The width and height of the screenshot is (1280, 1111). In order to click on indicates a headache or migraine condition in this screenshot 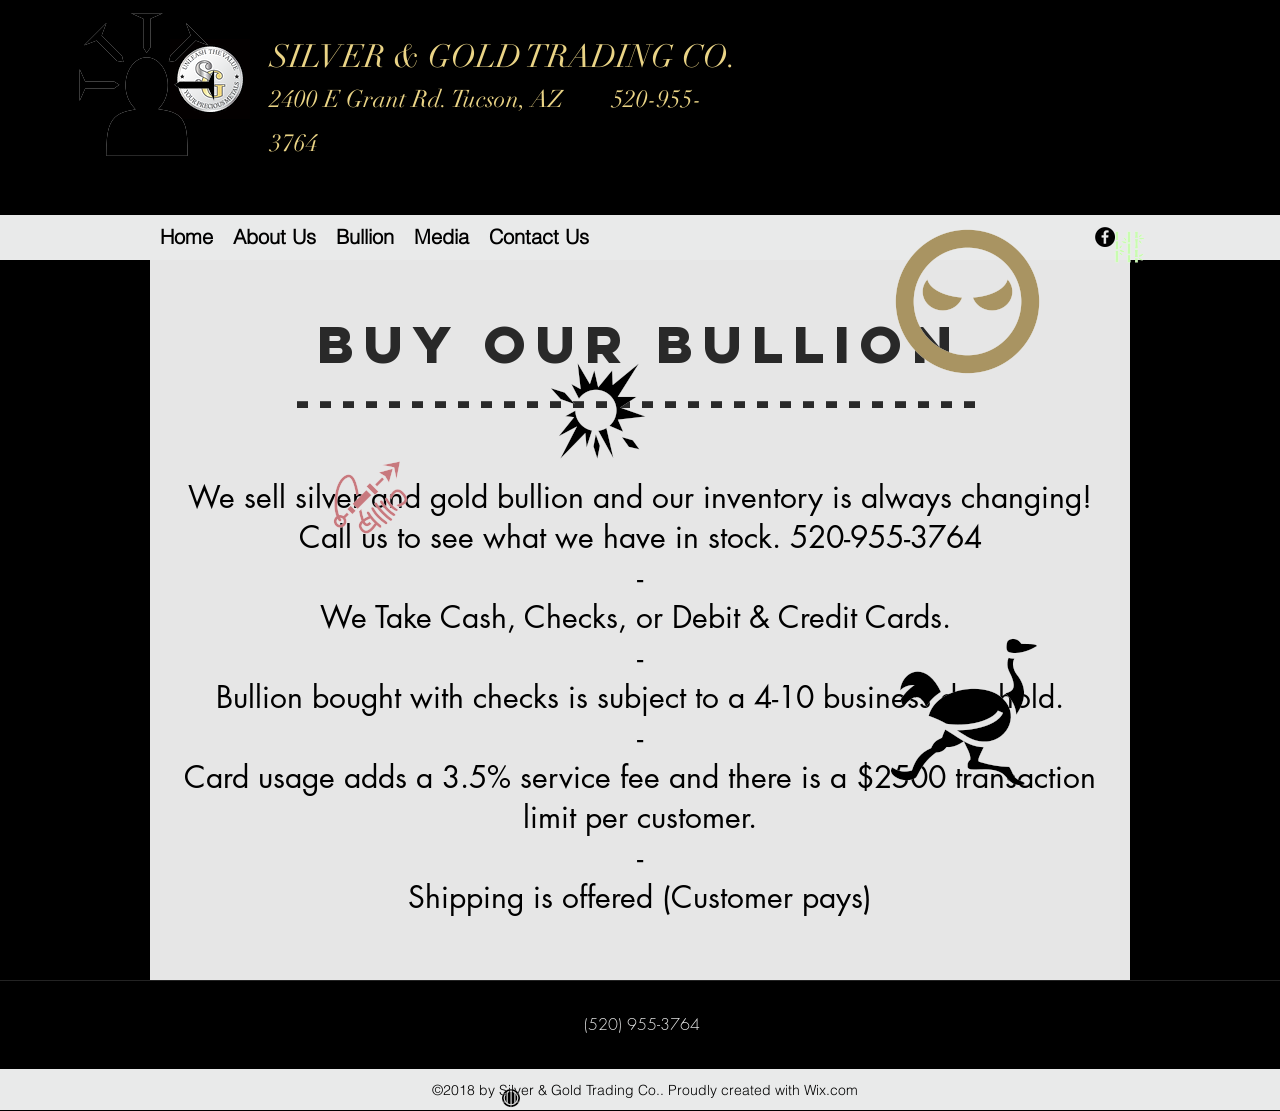, I will do `click(146, 84)`.